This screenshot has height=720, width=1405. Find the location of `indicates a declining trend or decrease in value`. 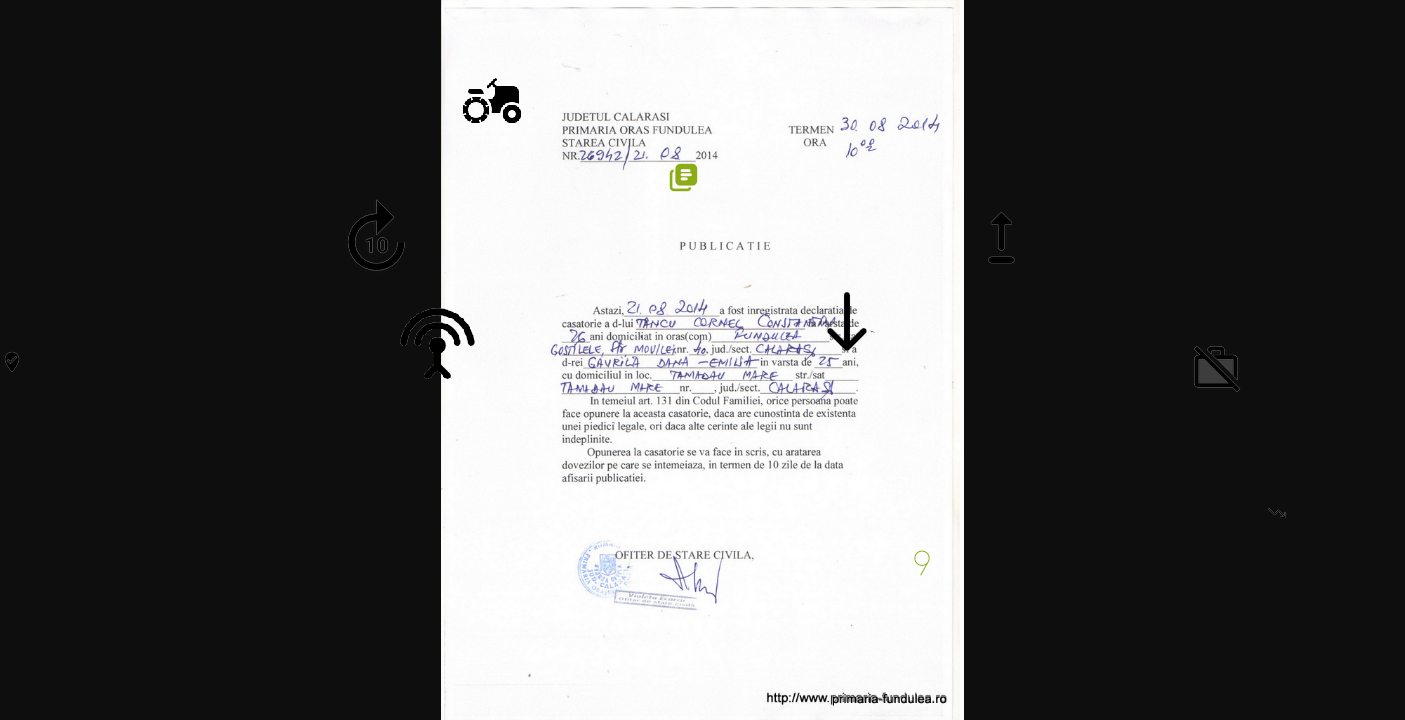

indicates a declining trend or decrease in value is located at coordinates (1277, 513).